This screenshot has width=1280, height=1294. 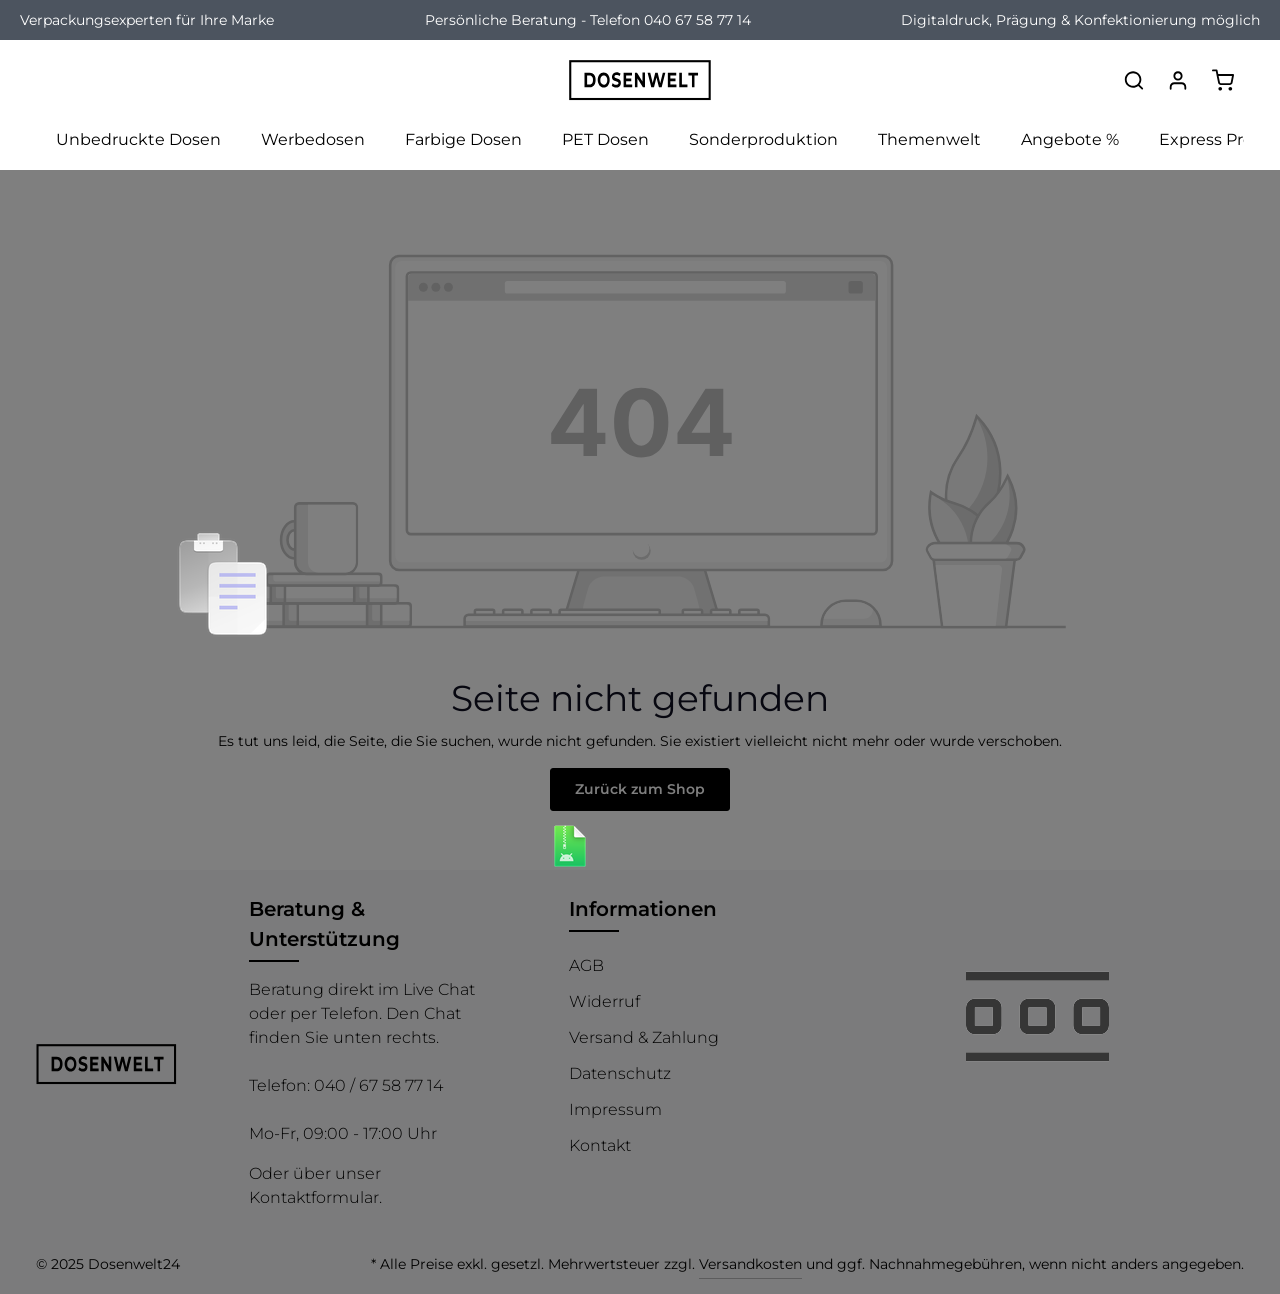 What do you see at coordinates (1037, 1016) in the screenshot?
I see `access toolbar preferences` at bounding box center [1037, 1016].